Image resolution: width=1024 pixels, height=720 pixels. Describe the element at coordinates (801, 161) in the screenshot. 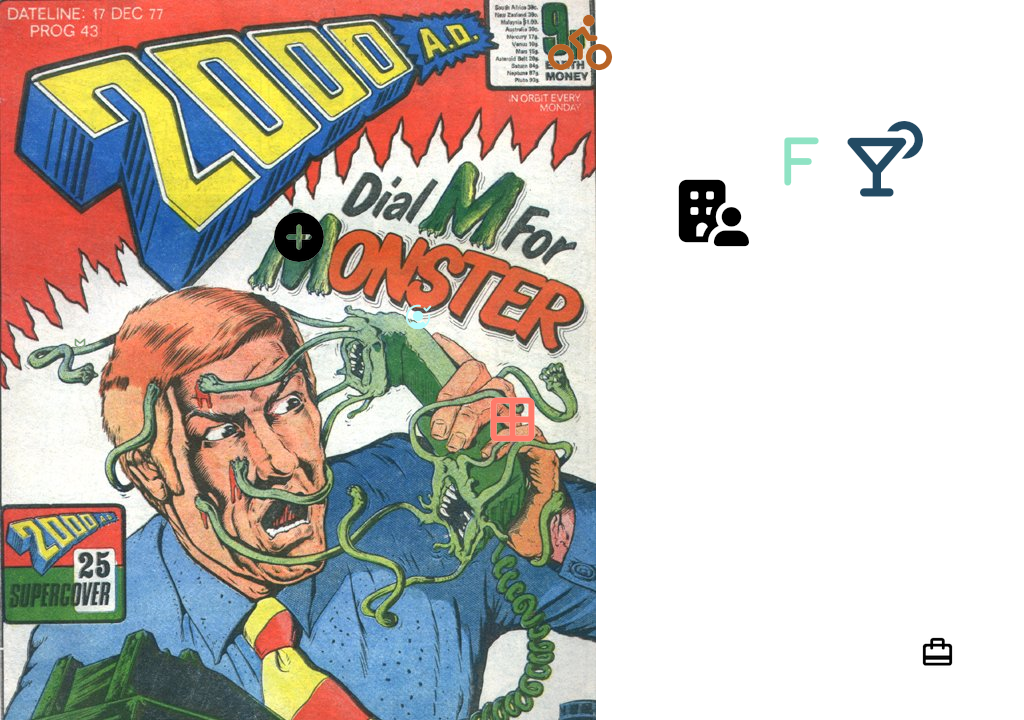

I see `indicates items starting with the letter F` at that location.